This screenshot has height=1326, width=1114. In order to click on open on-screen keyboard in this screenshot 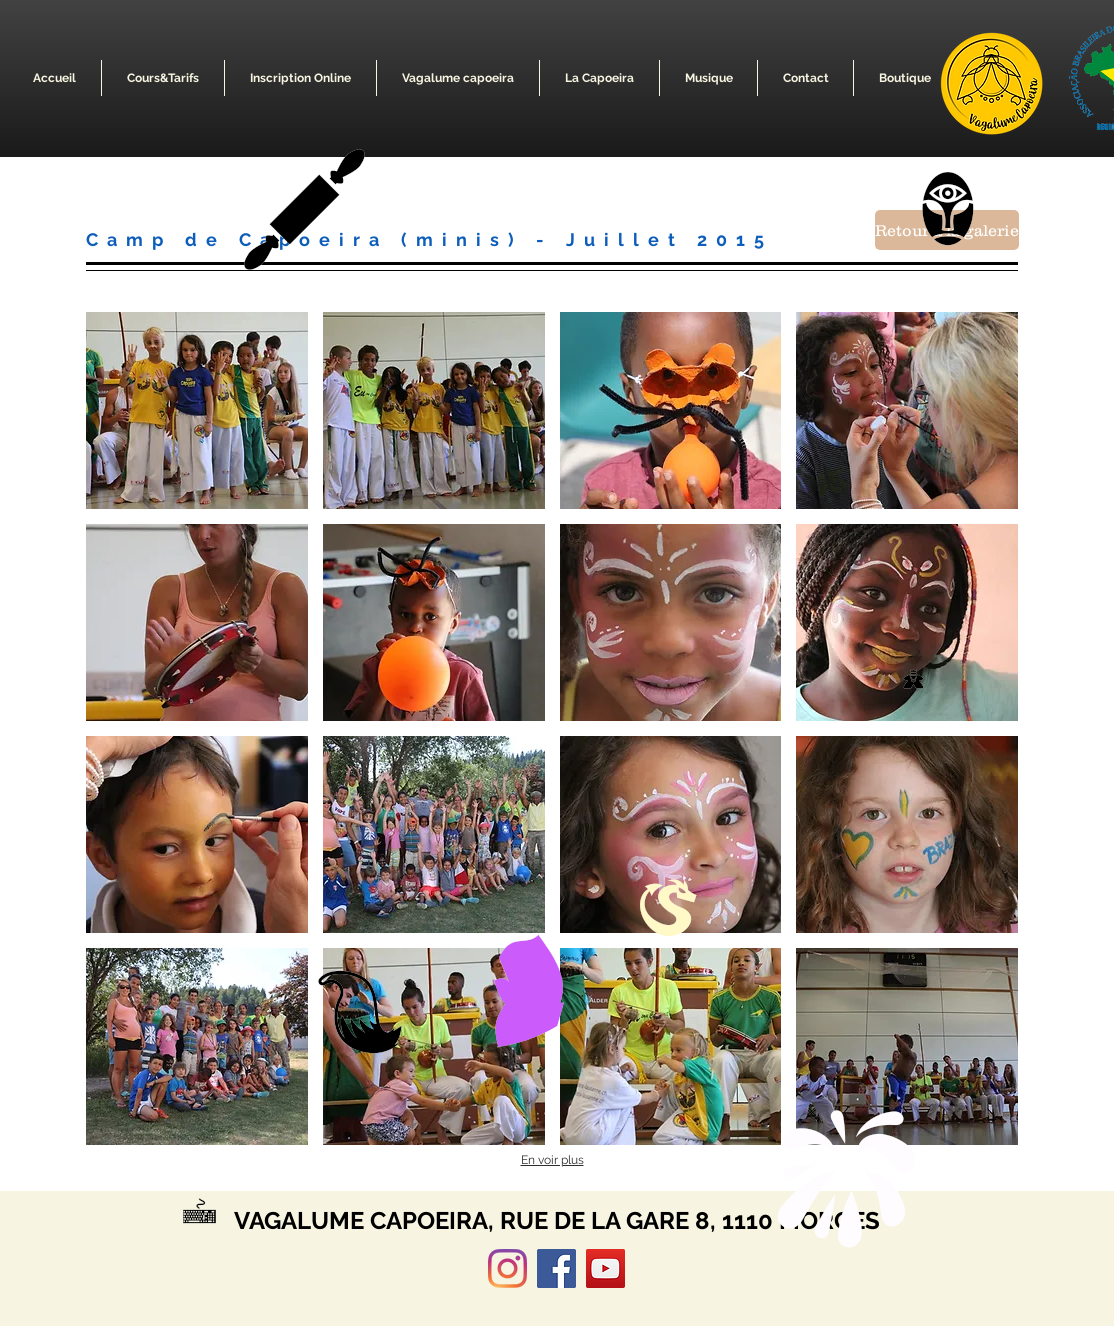, I will do `click(199, 1216)`.